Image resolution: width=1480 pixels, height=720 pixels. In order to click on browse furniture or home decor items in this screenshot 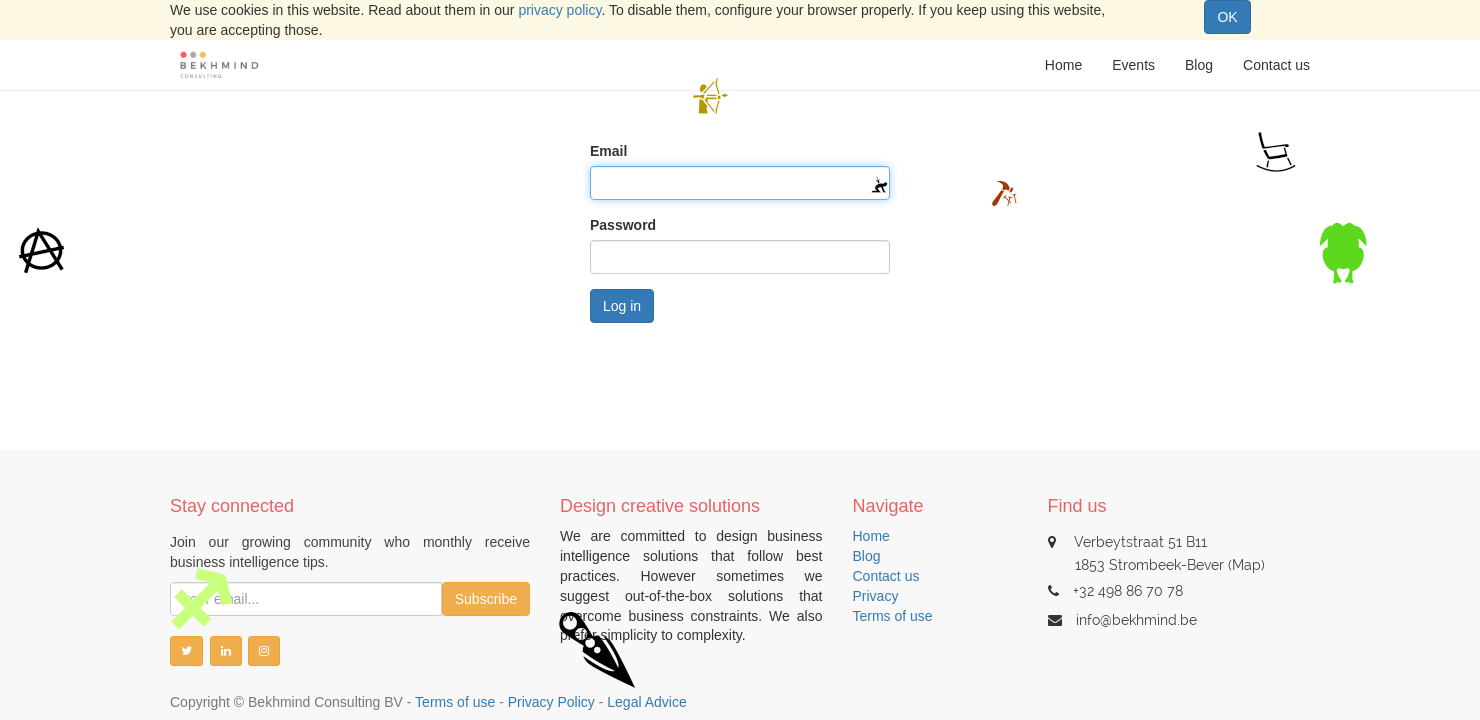, I will do `click(1276, 152)`.